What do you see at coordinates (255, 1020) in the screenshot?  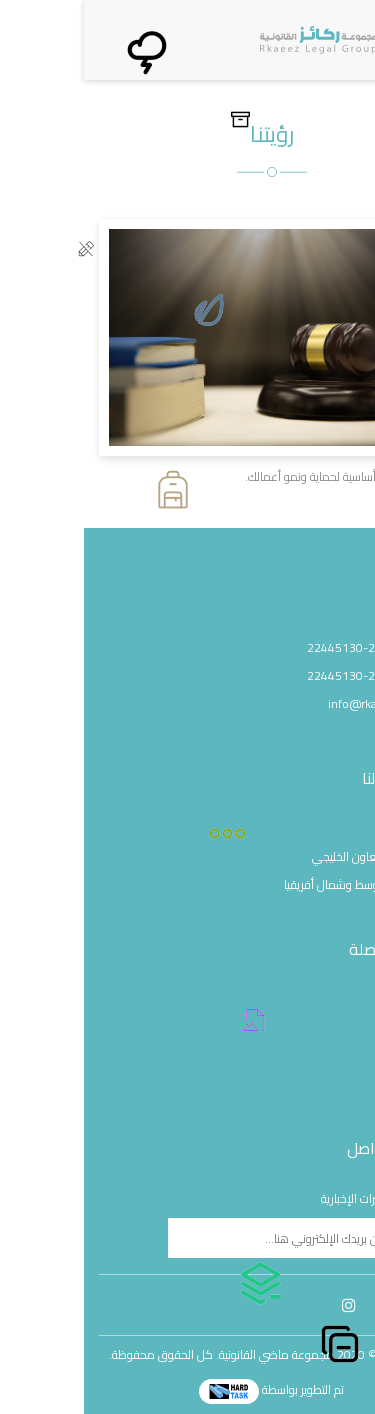 I see `view image file` at bounding box center [255, 1020].